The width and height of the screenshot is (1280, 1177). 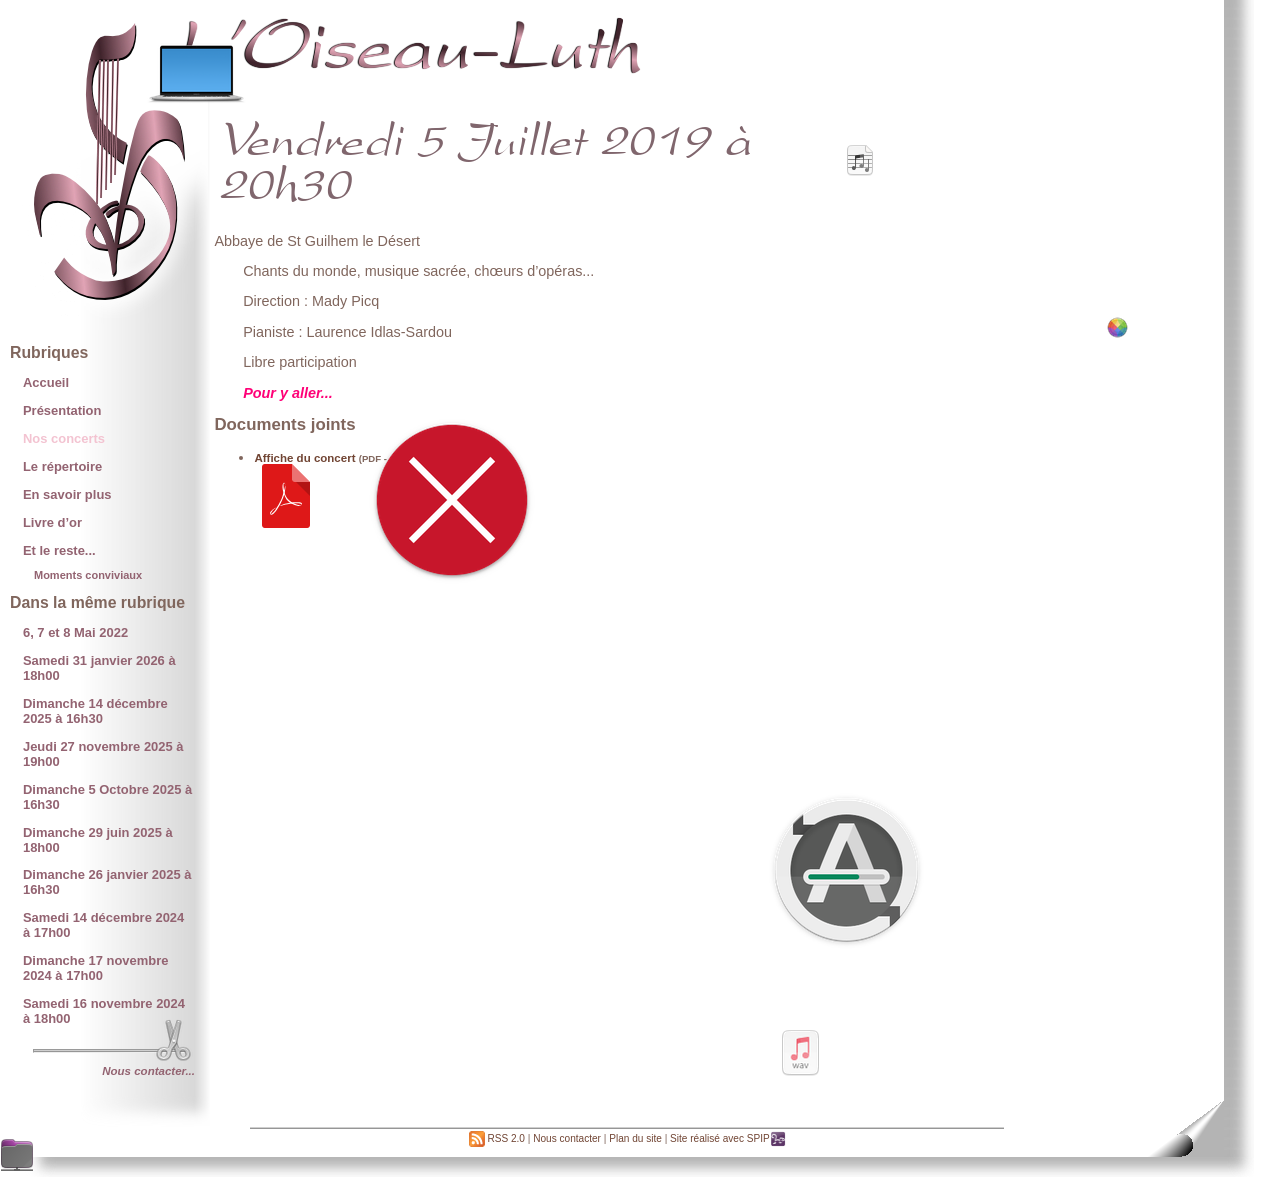 What do you see at coordinates (846, 870) in the screenshot?
I see `open the software update manager` at bounding box center [846, 870].